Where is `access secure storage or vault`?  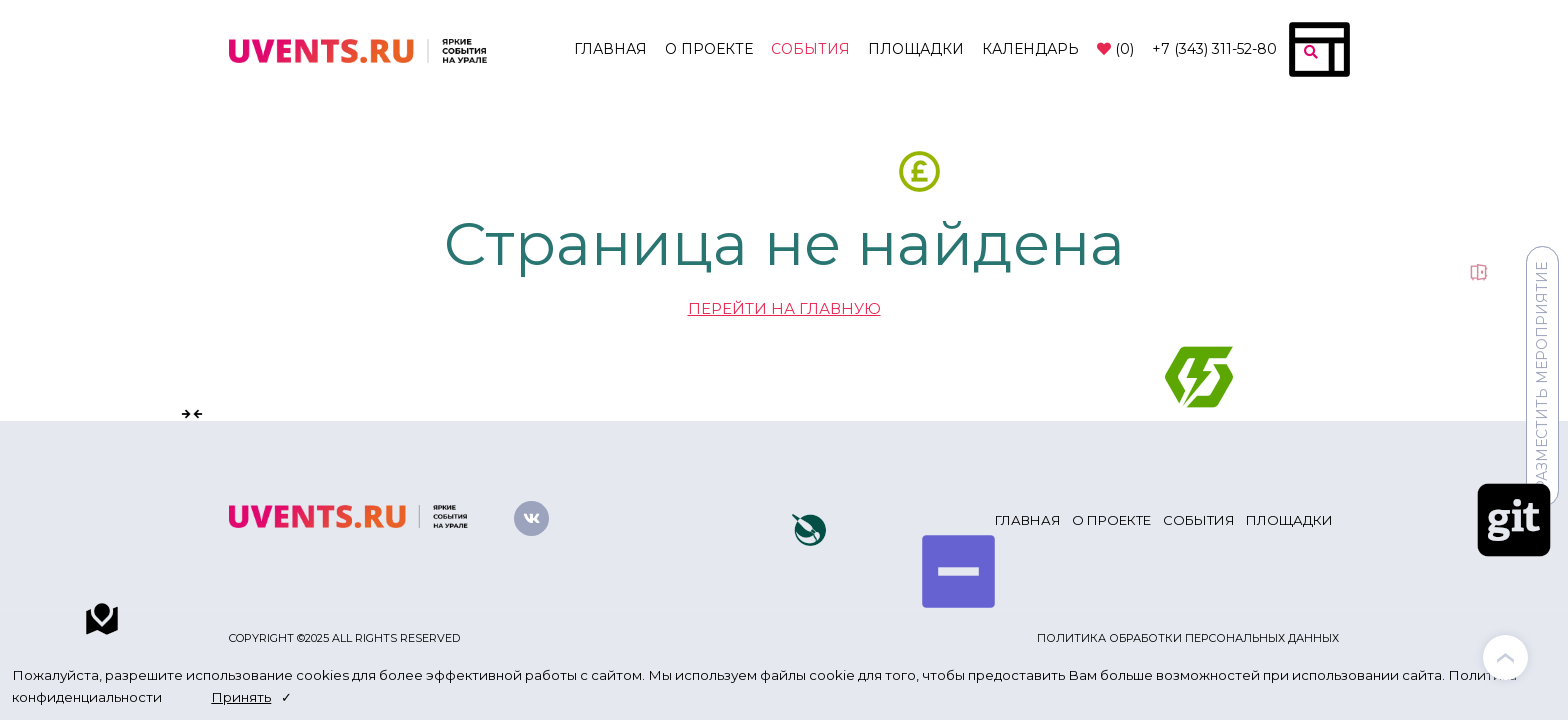 access secure storage or vault is located at coordinates (1478, 272).